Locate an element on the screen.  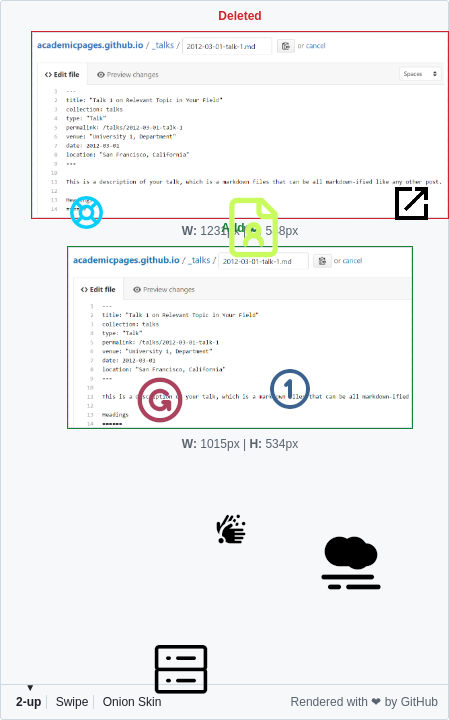
visit gumroad profile or store is located at coordinates (160, 400).